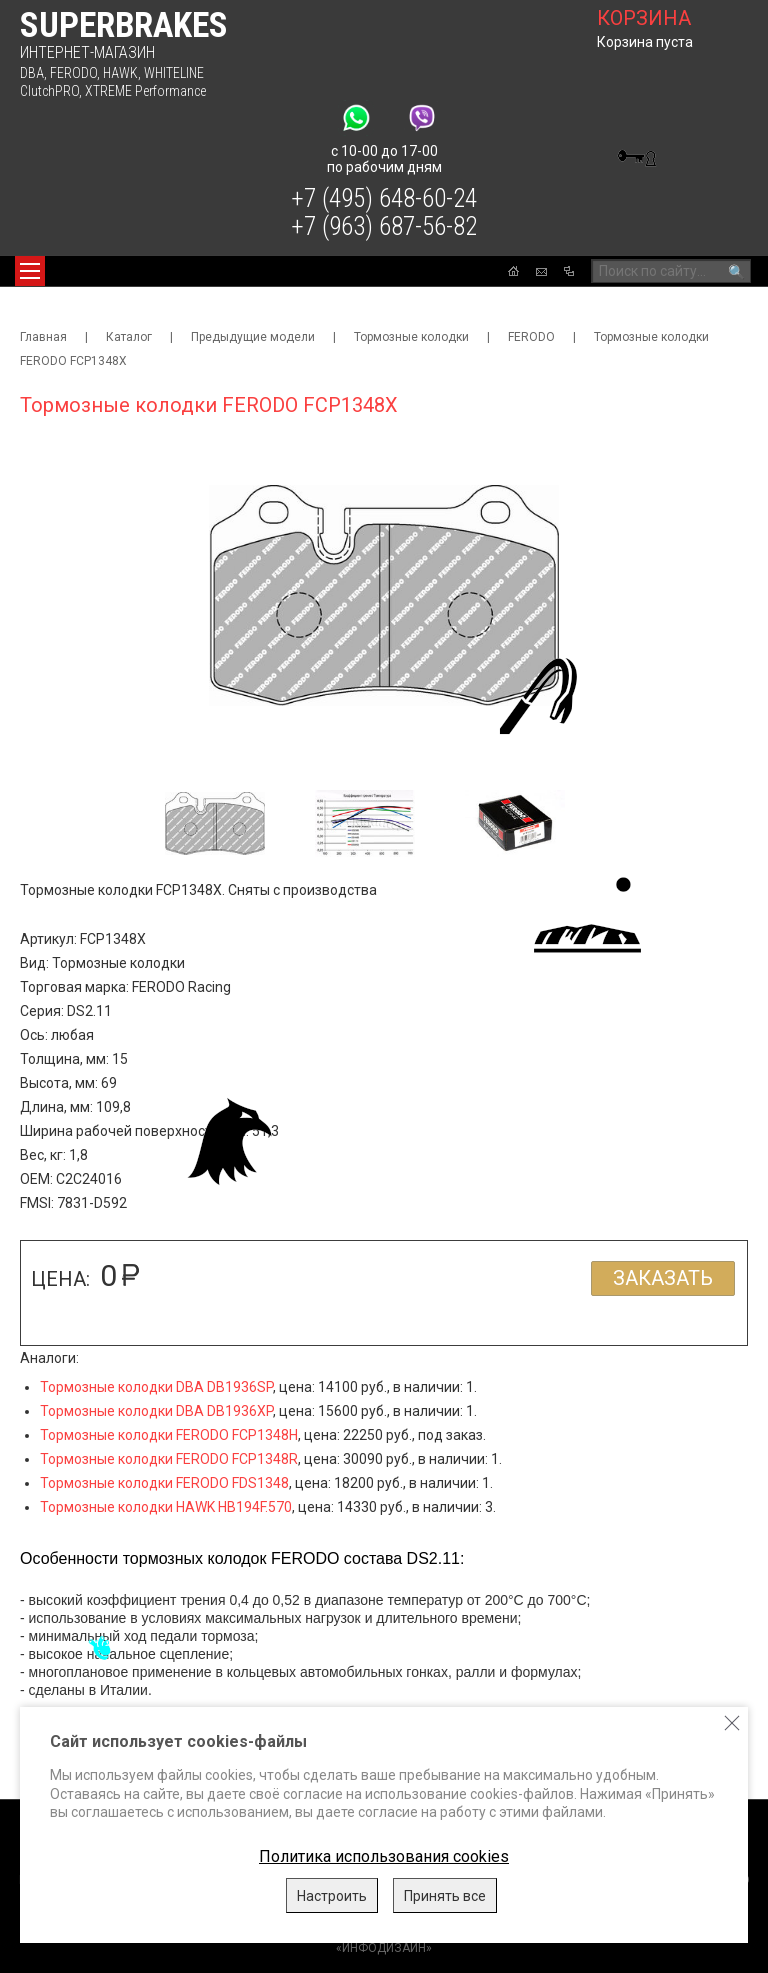 The image size is (768, 1973). Describe the element at coordinates (637, 158) in the screenshot. I see `unlock a secured item or feature` at that location.